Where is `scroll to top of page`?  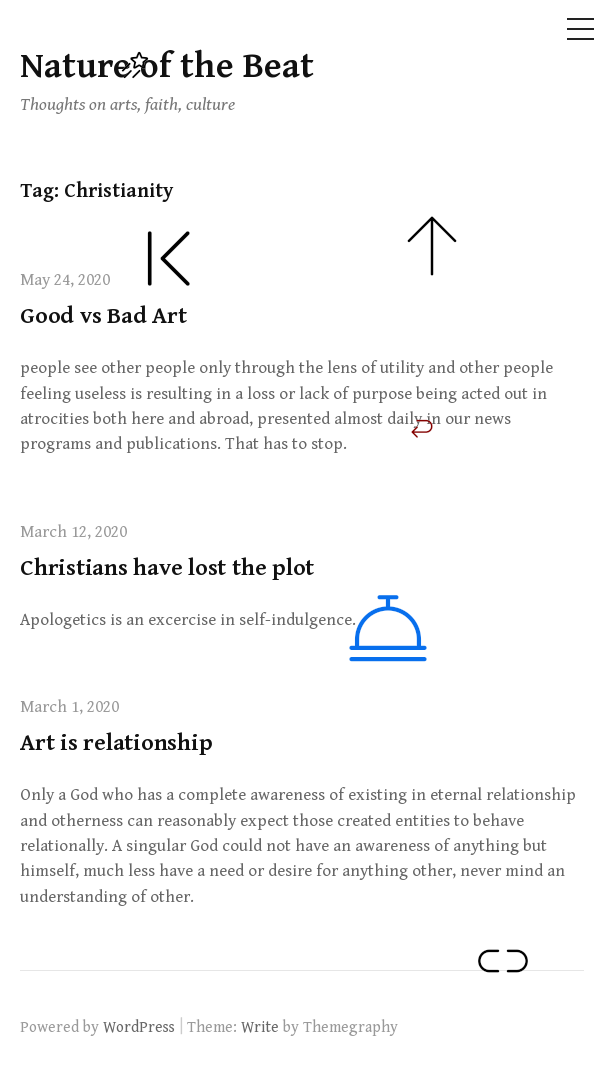
scroll to top of page is located at coordinates (432, 246).